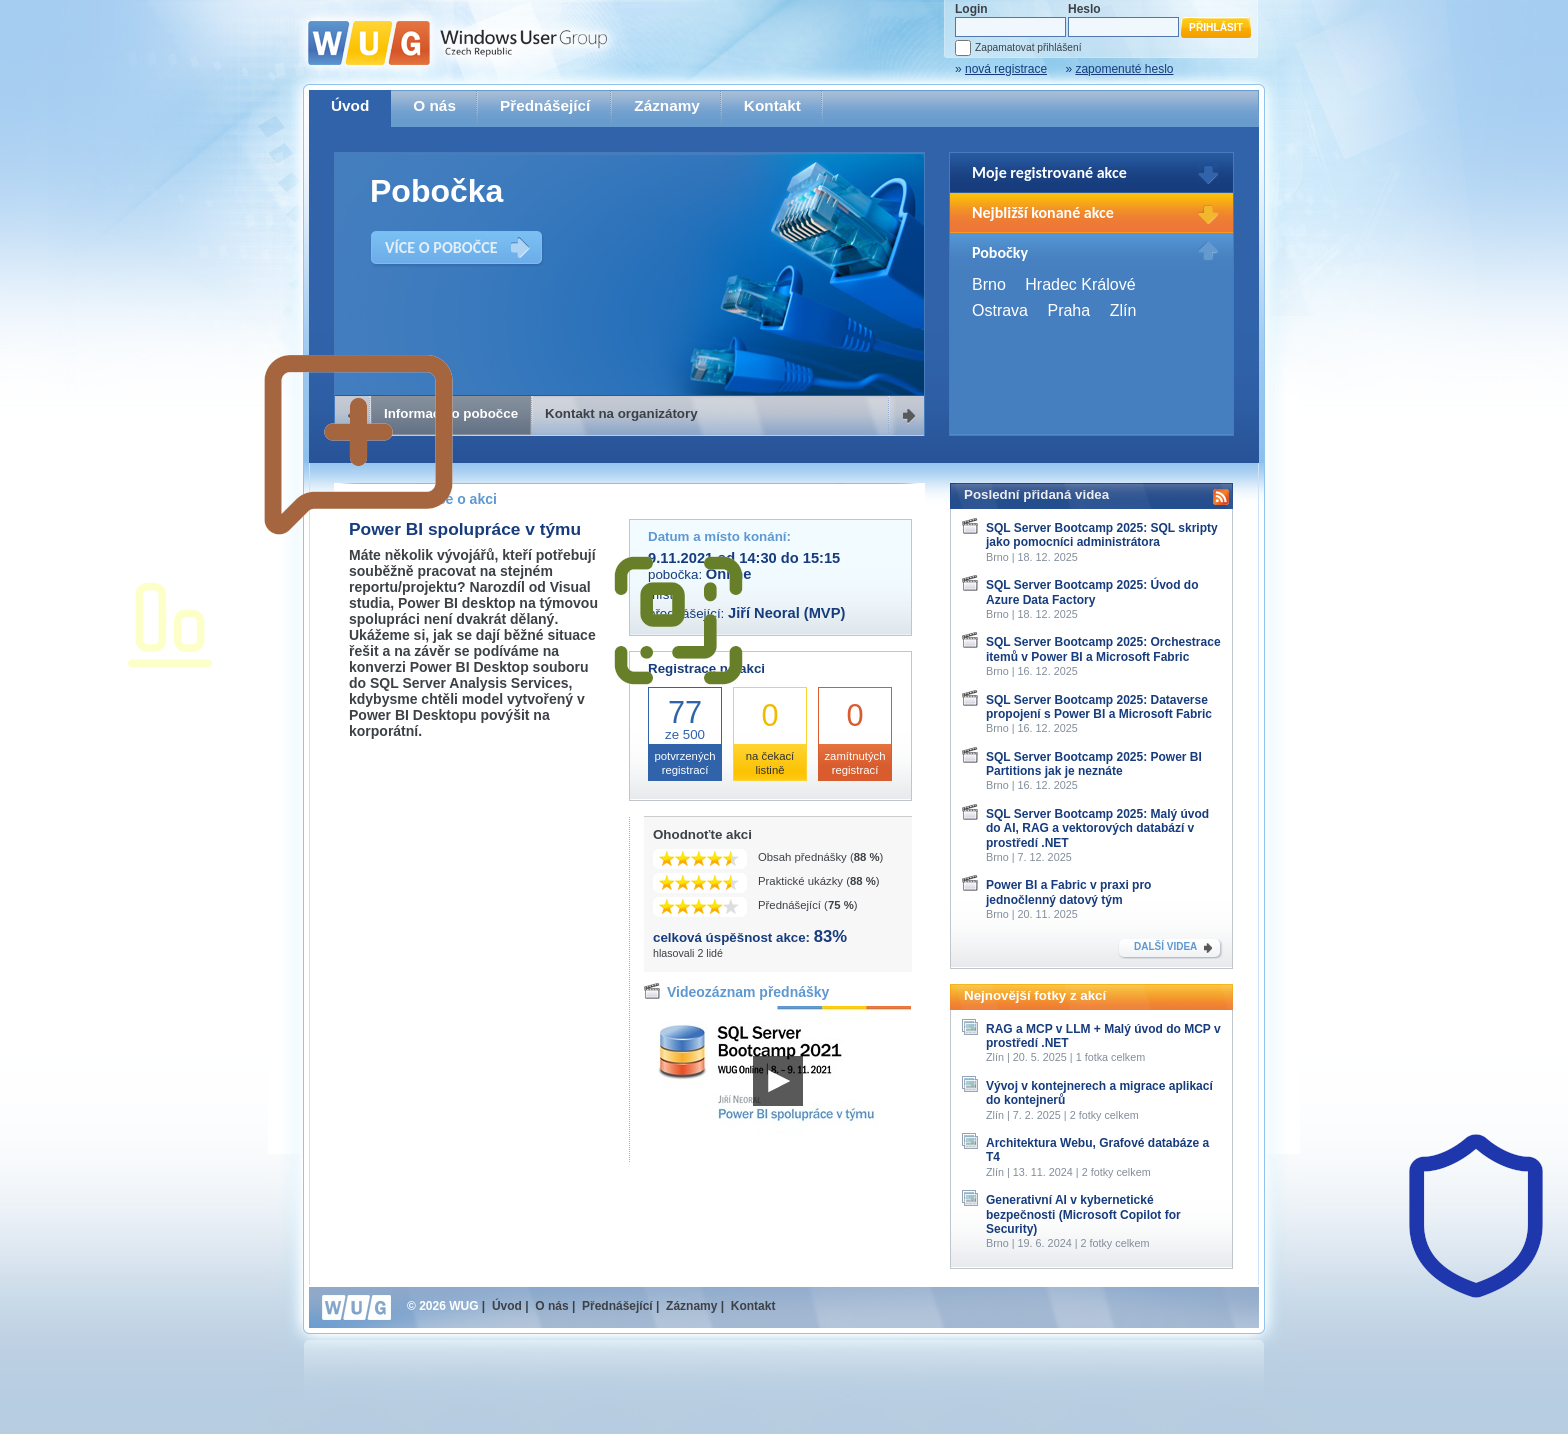 The image size is (1568, 1434). Describe the element at coordinates (678, 620) in the screenshot. I see `scan a QR code` at that location.